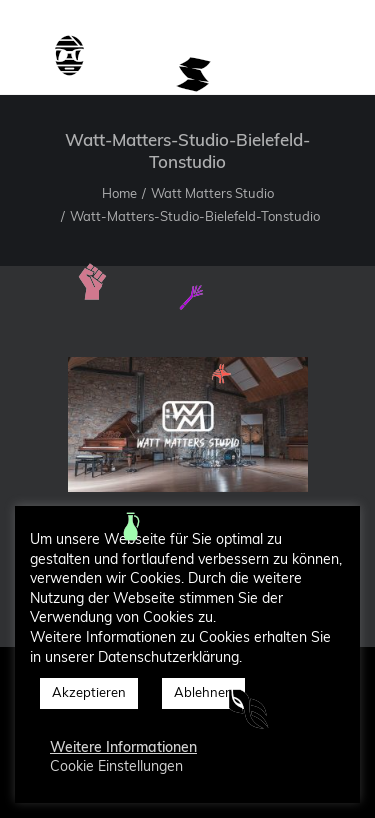  Describe the element at coordinates (191, 297) in the screenshot. I see `select leek ingredient in cooking game` at that location.